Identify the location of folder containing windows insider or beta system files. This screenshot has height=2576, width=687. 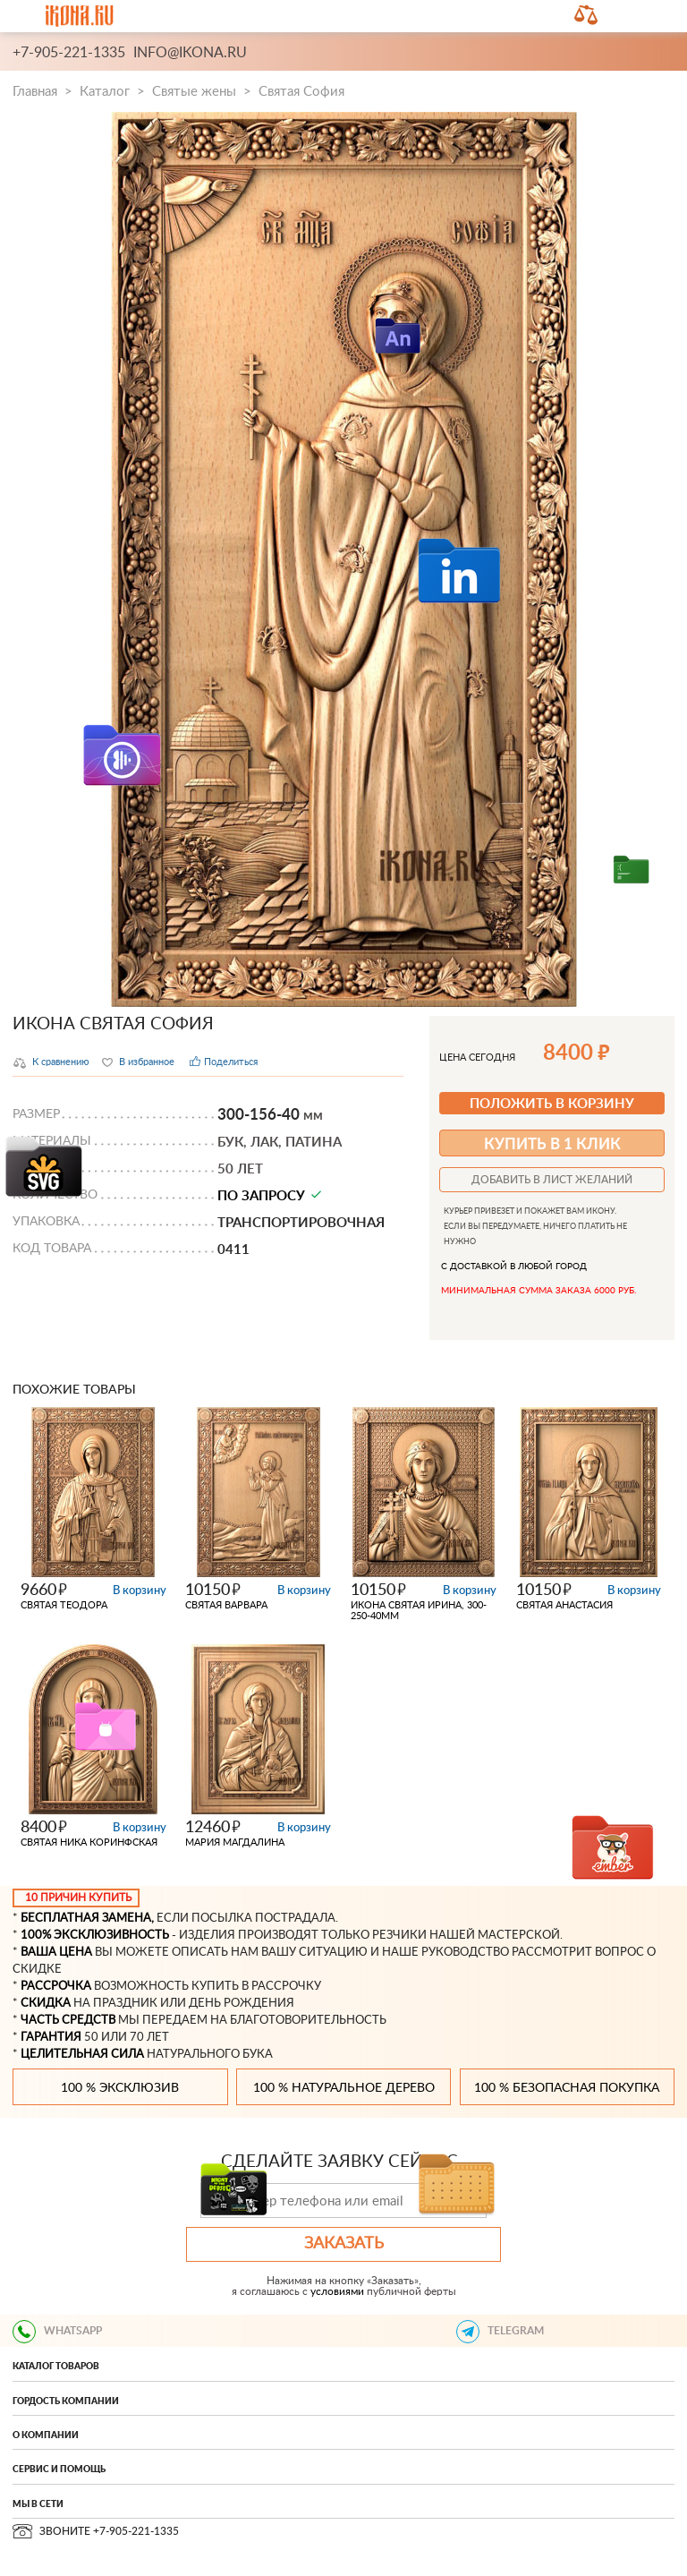
(631, 870).